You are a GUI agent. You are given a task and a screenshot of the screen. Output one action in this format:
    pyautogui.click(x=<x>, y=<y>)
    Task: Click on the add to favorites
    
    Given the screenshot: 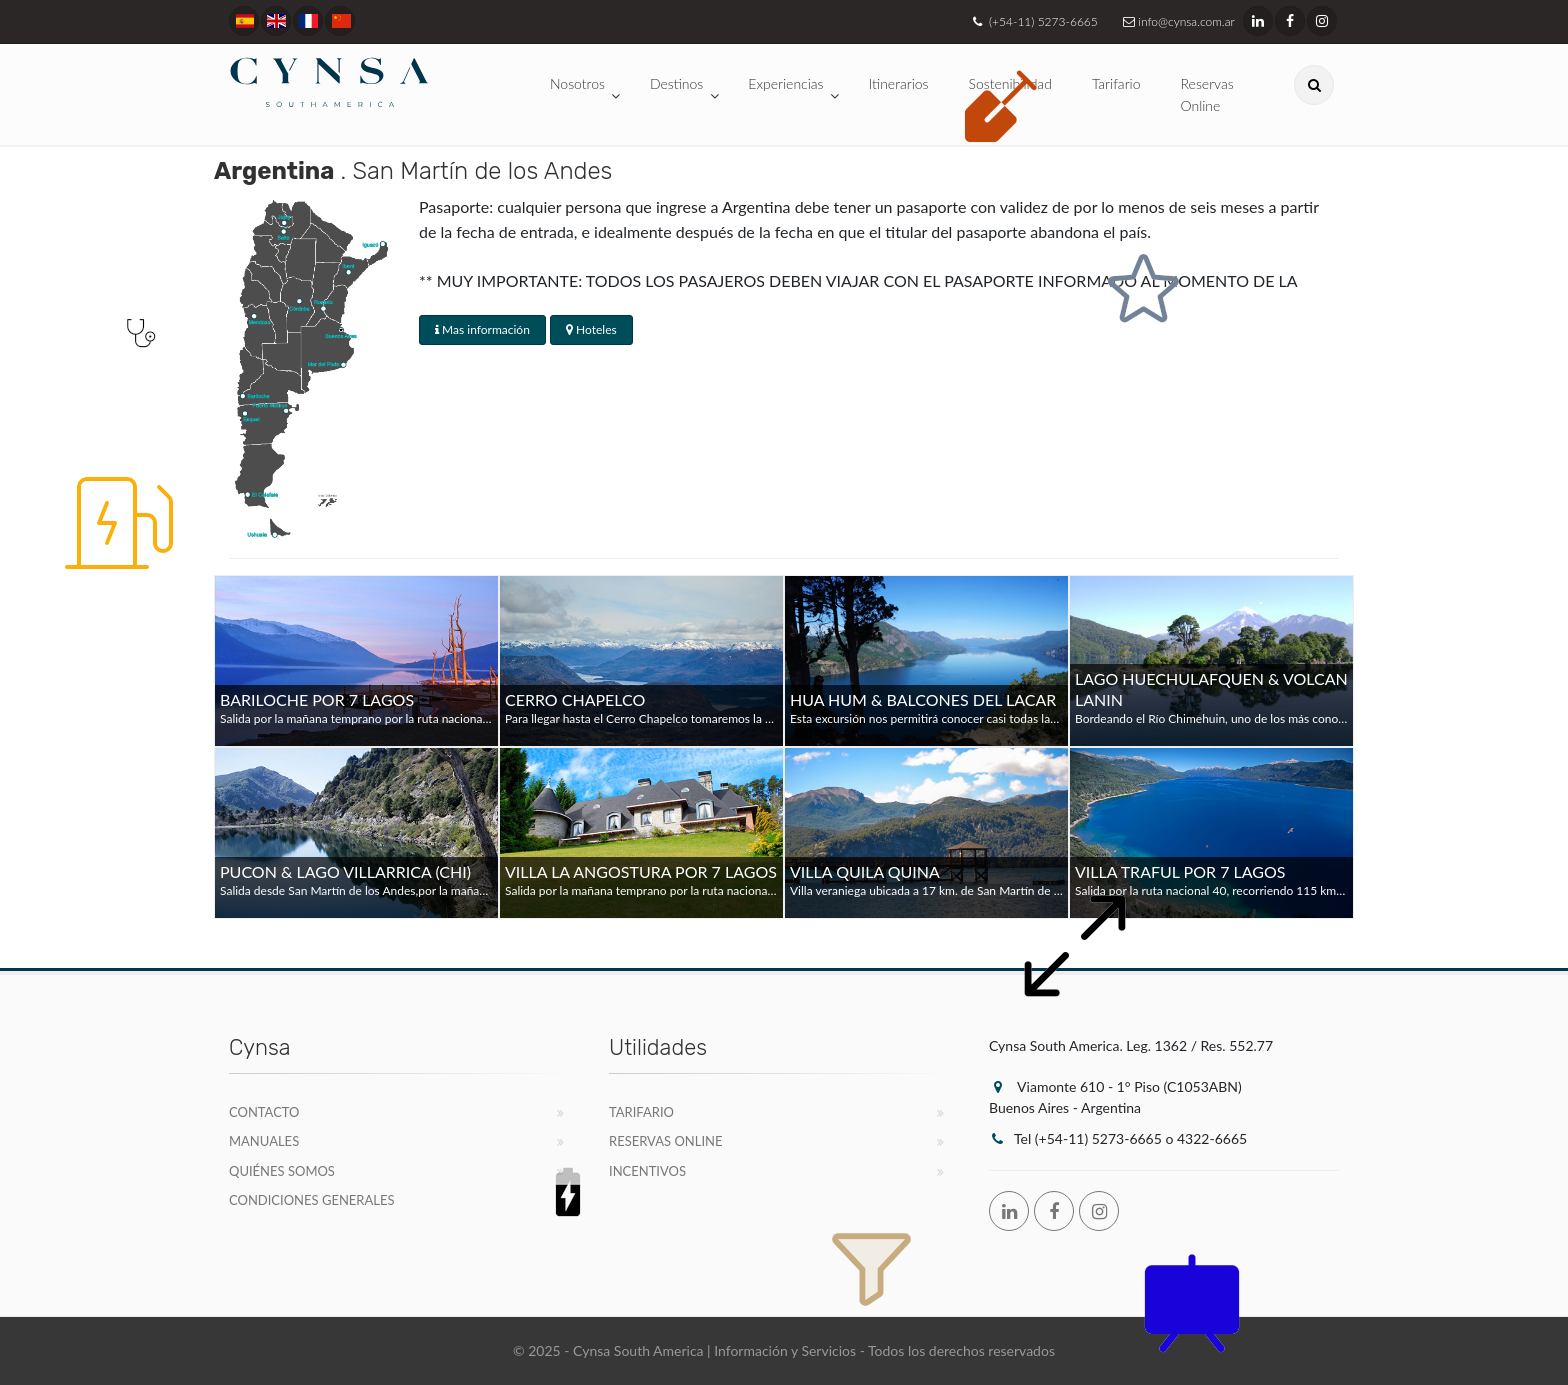 What is the action you would take?
    pyautogui.click(x=1143, y=289)
    